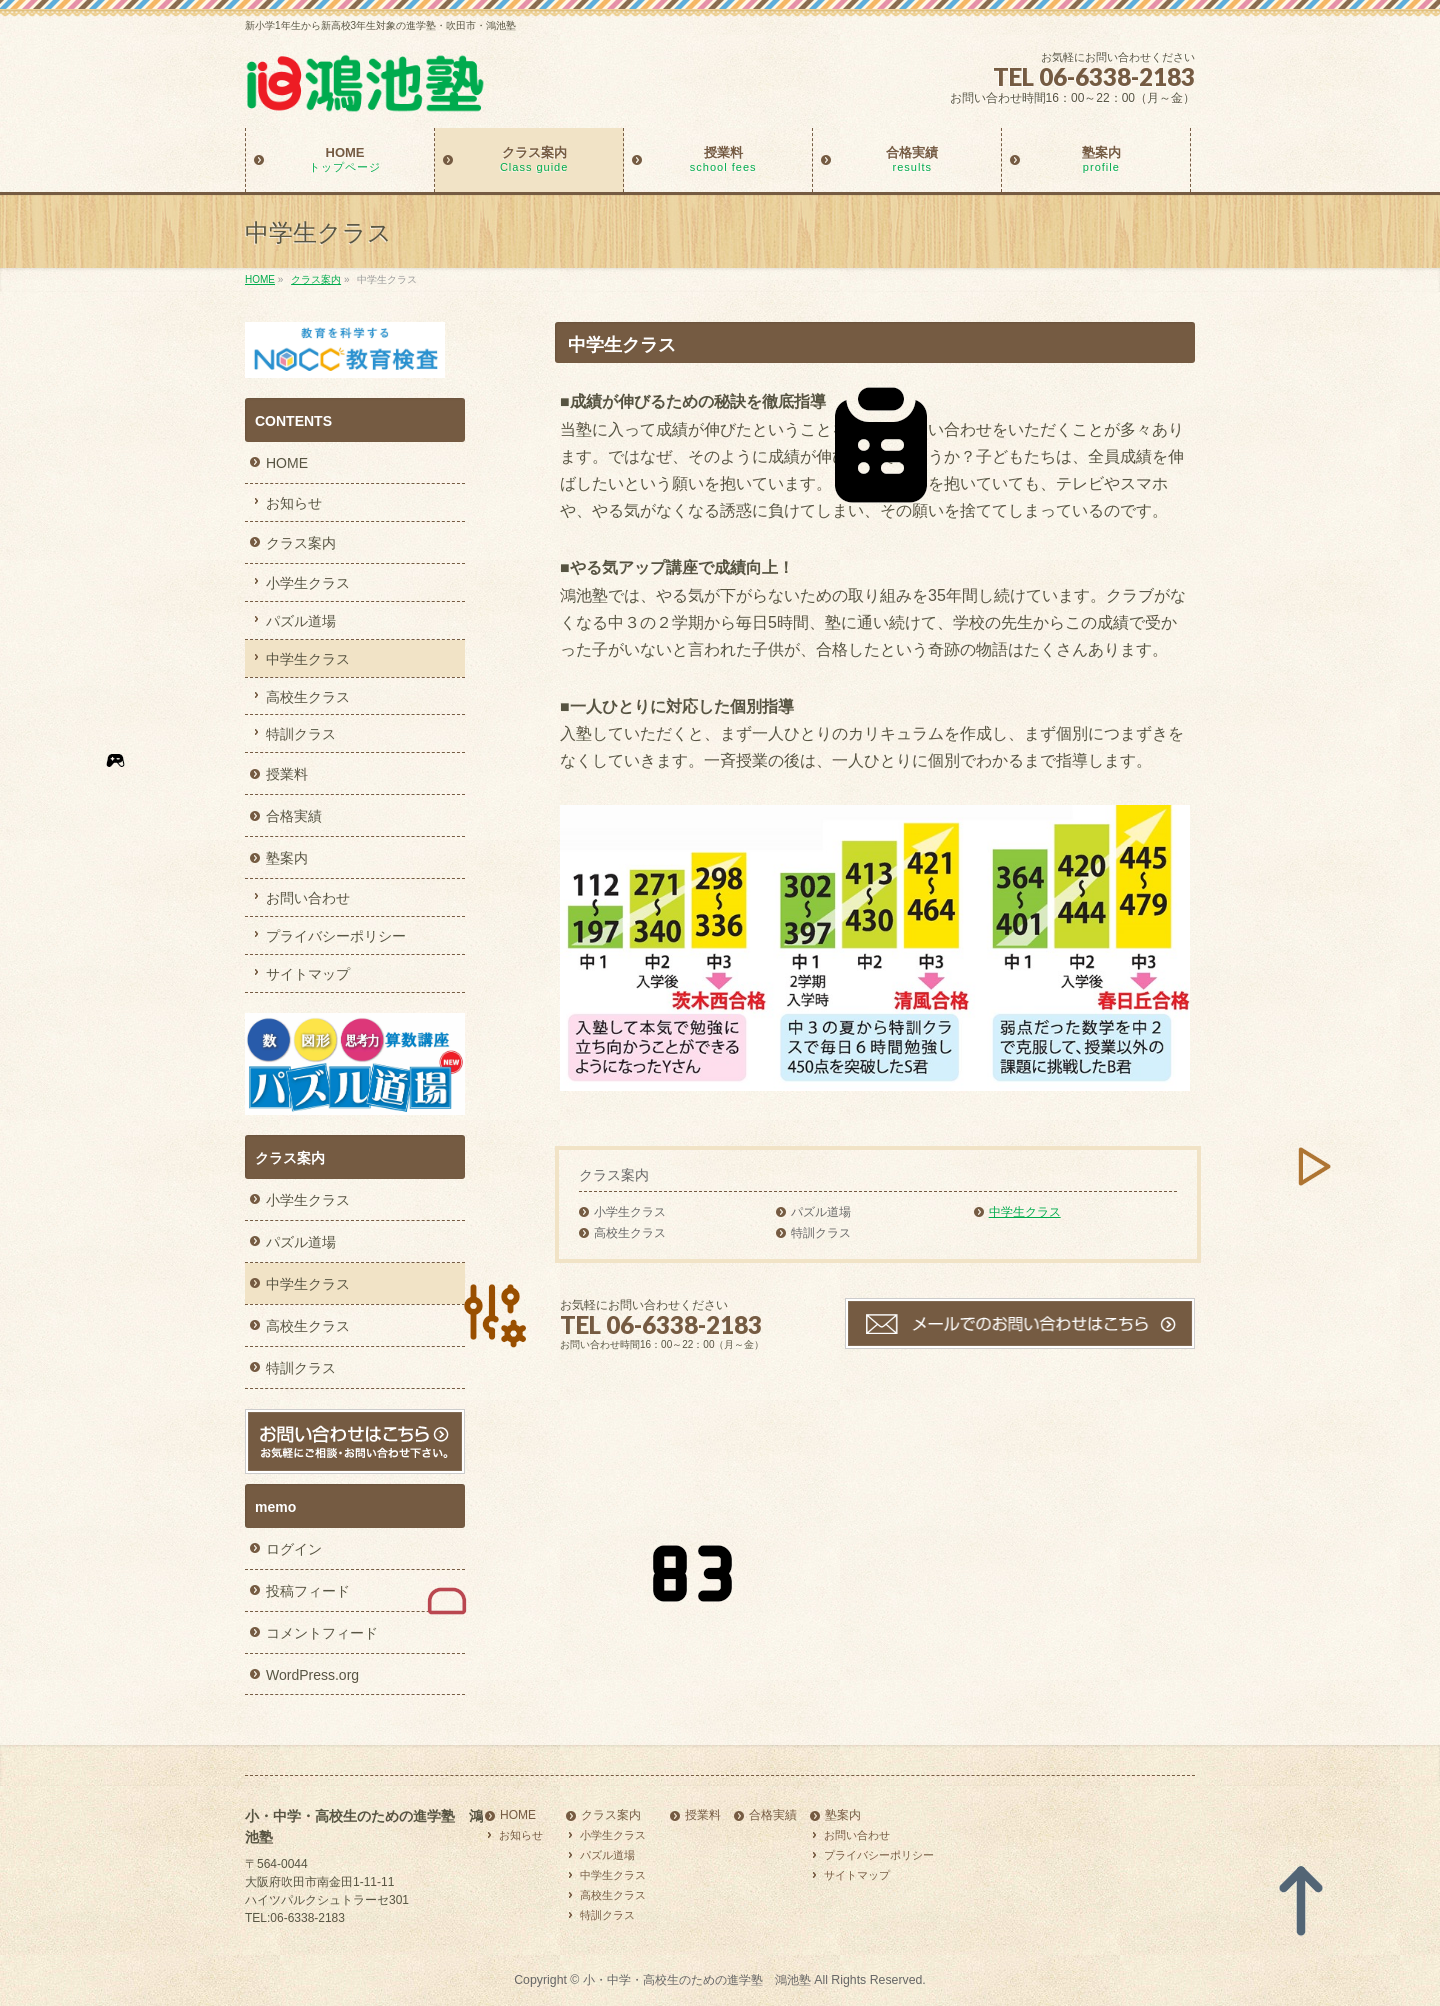 This screenshot has height=2006, width=1440. What do you see at coordinates (1301, 1901) in the screenshot?
I see `move item up in a list` at bounding box center [1301, 1901].